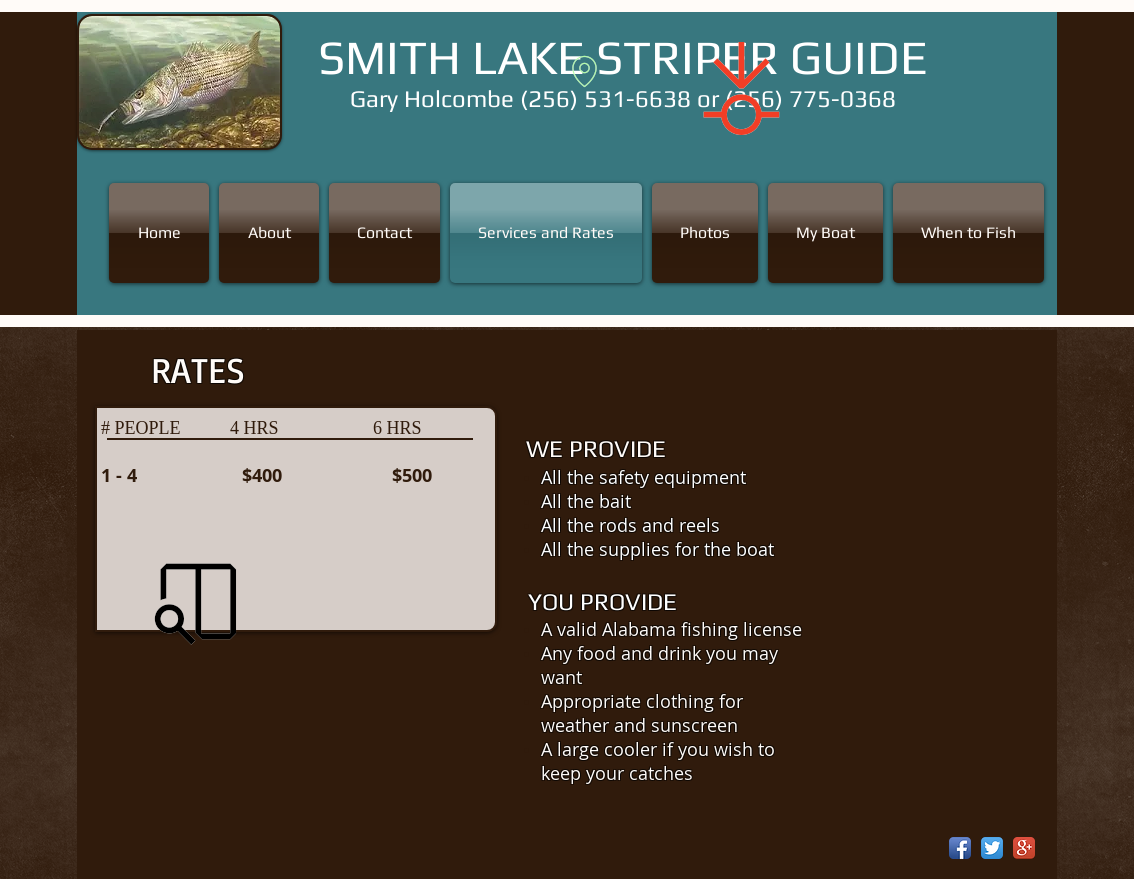  What do you see at coordinates (195, 598) in the screenshot?
I see `open file preview pane` at bounding box center [195, 598].